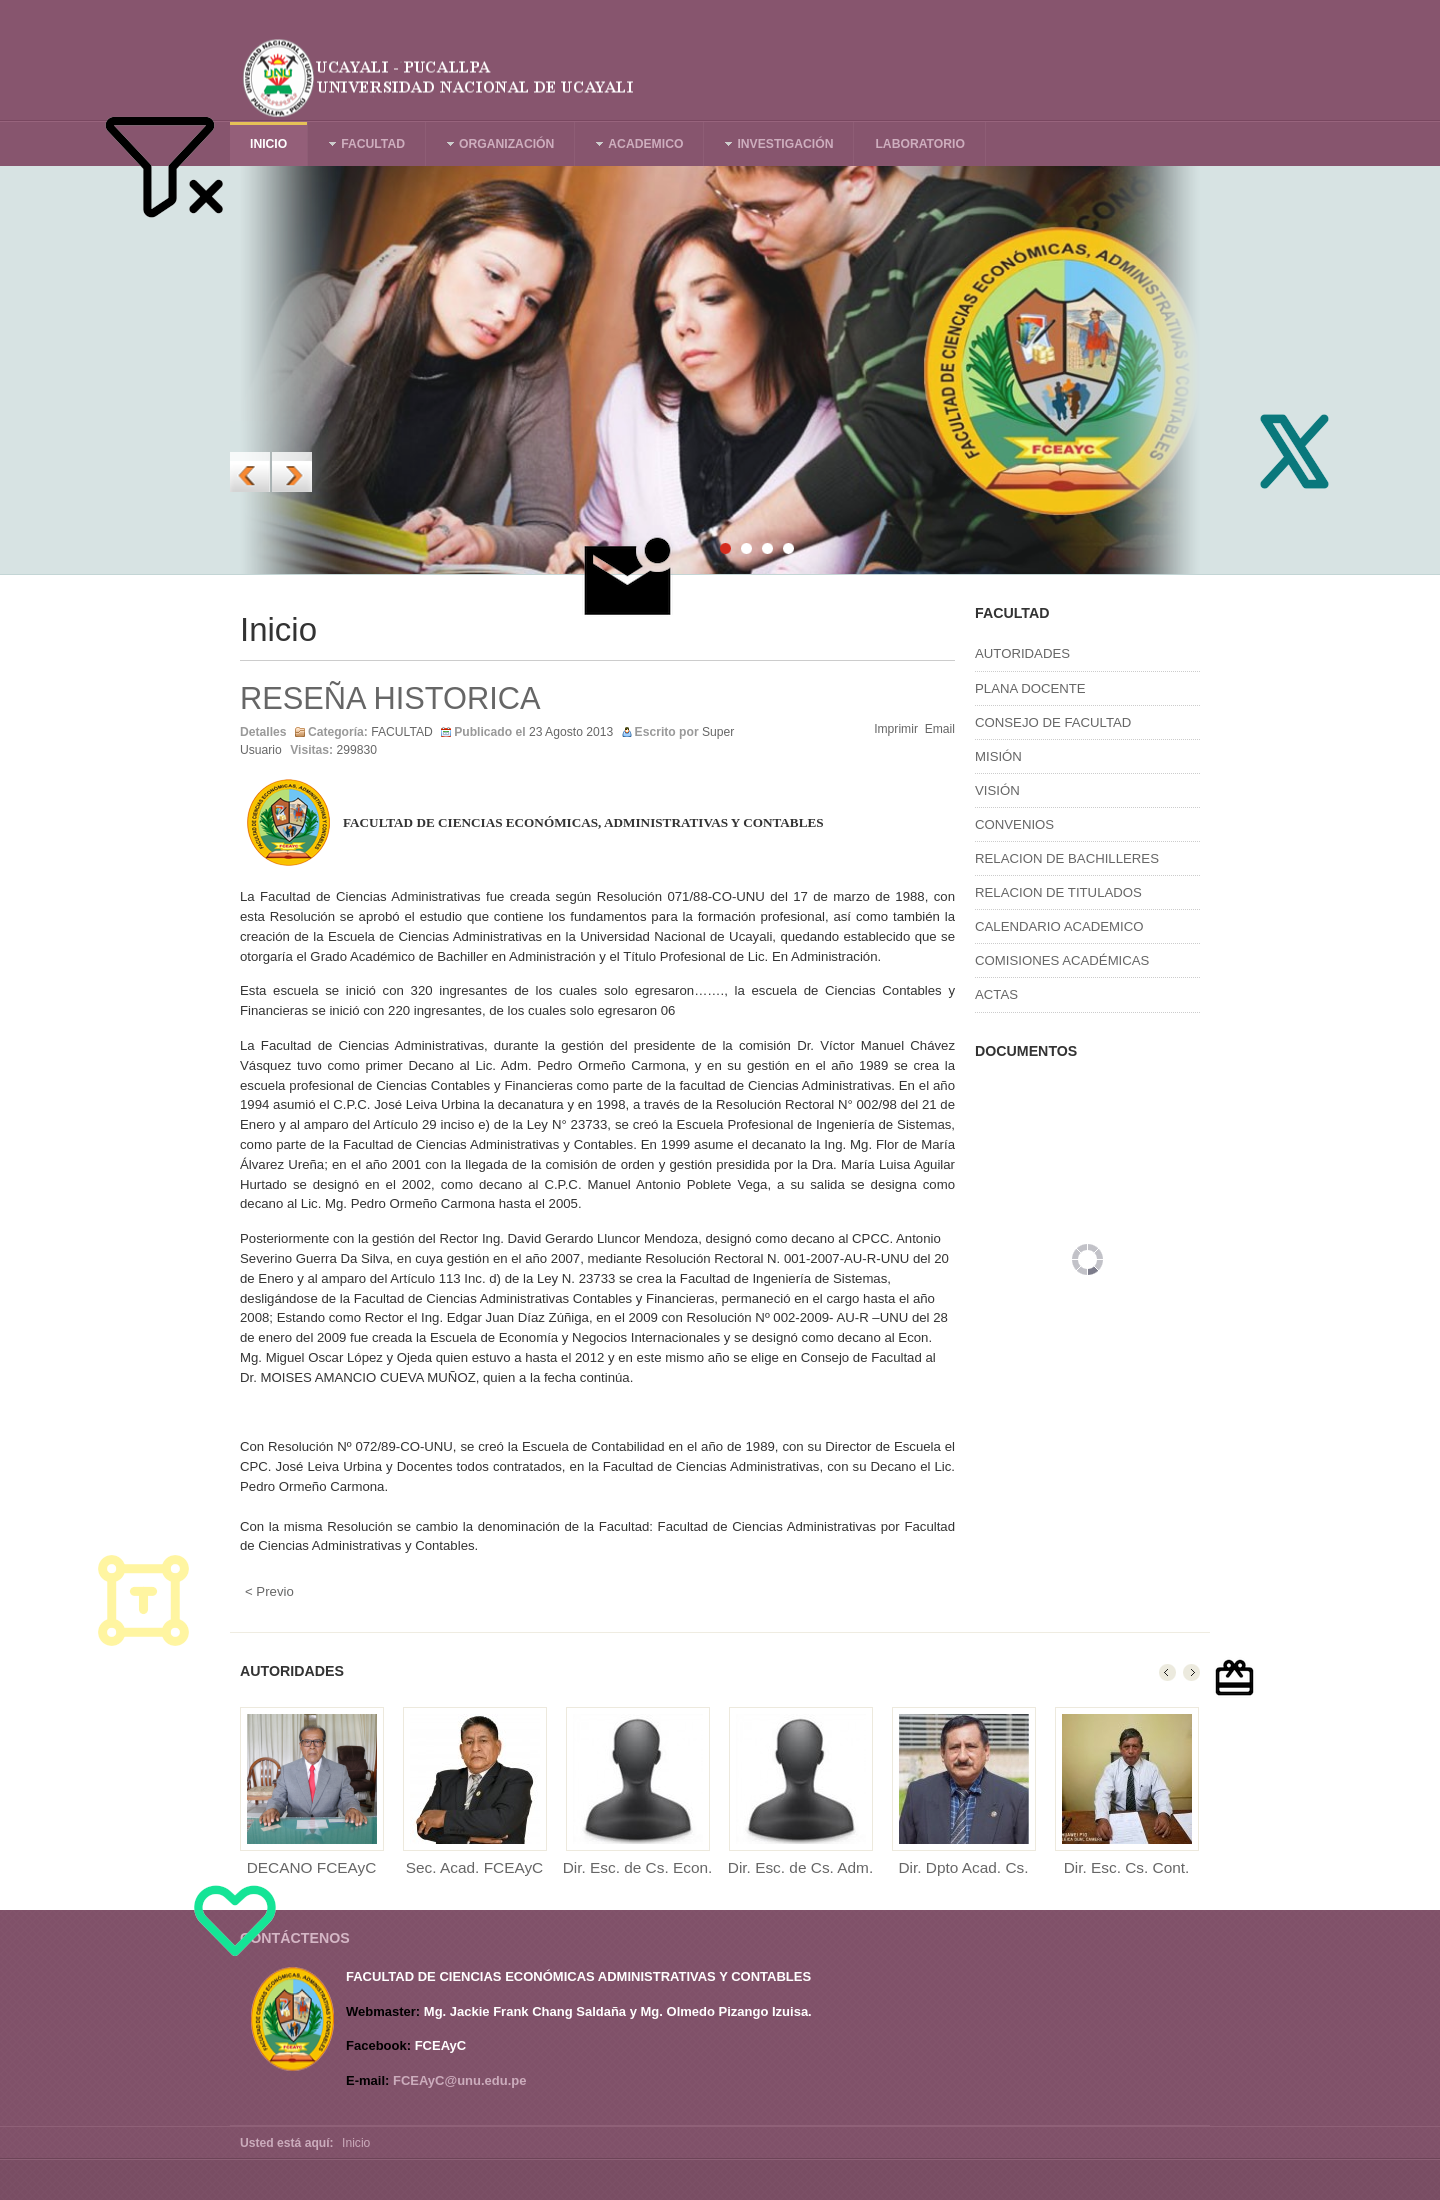 The image size is (1440, 2200). What do you see at coordinates (1234, 1678) in the screenshot?
I see `redeem a gift card or voucher` at bounding box center [1234, 1678].